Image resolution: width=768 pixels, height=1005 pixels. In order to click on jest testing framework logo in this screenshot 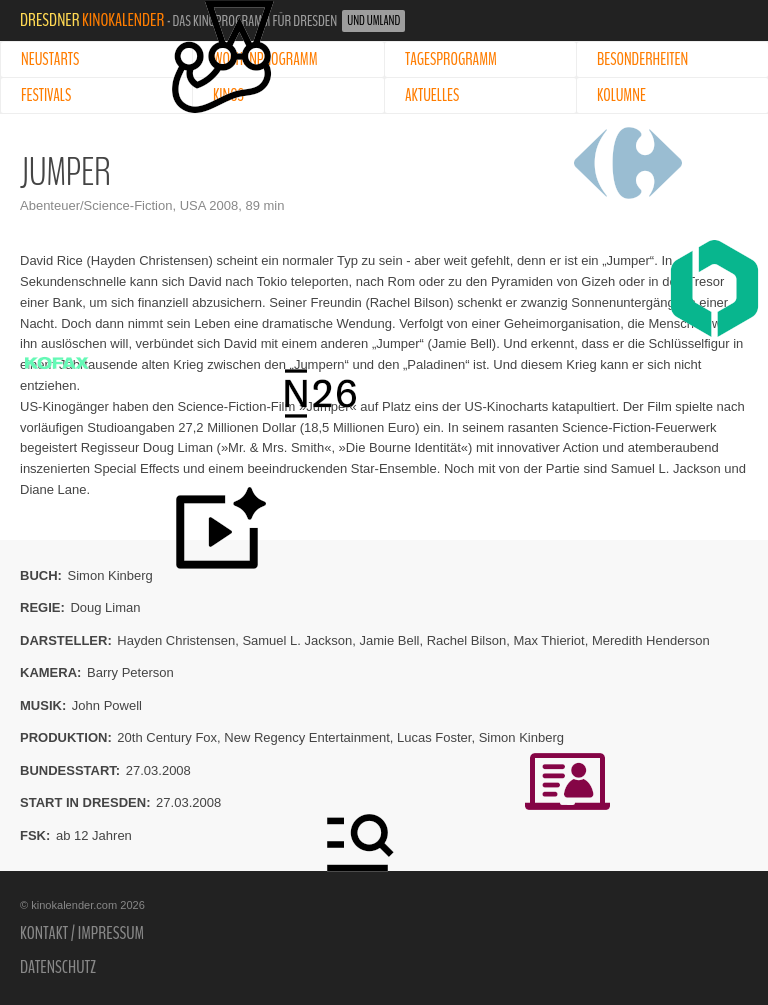, I will do `click(223, 57)`.